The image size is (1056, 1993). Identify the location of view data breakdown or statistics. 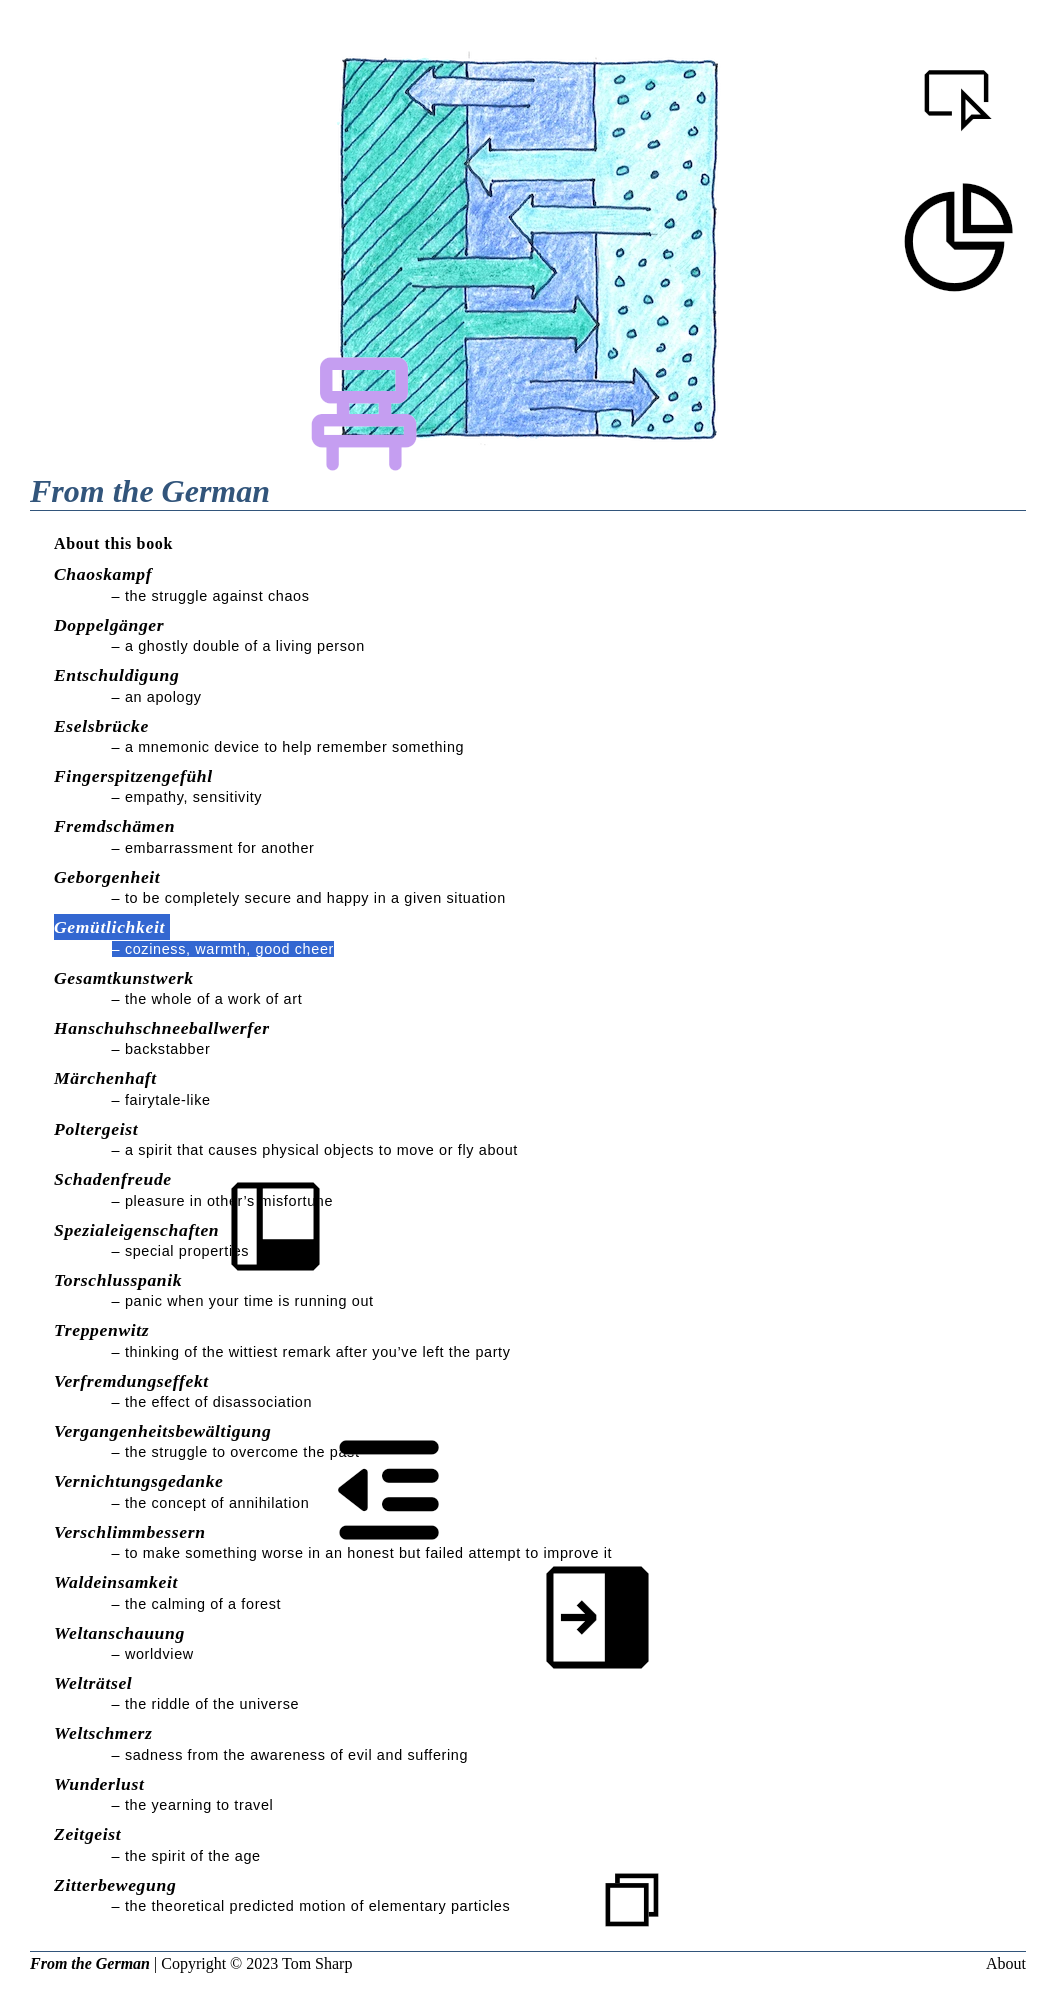
(954, 241).